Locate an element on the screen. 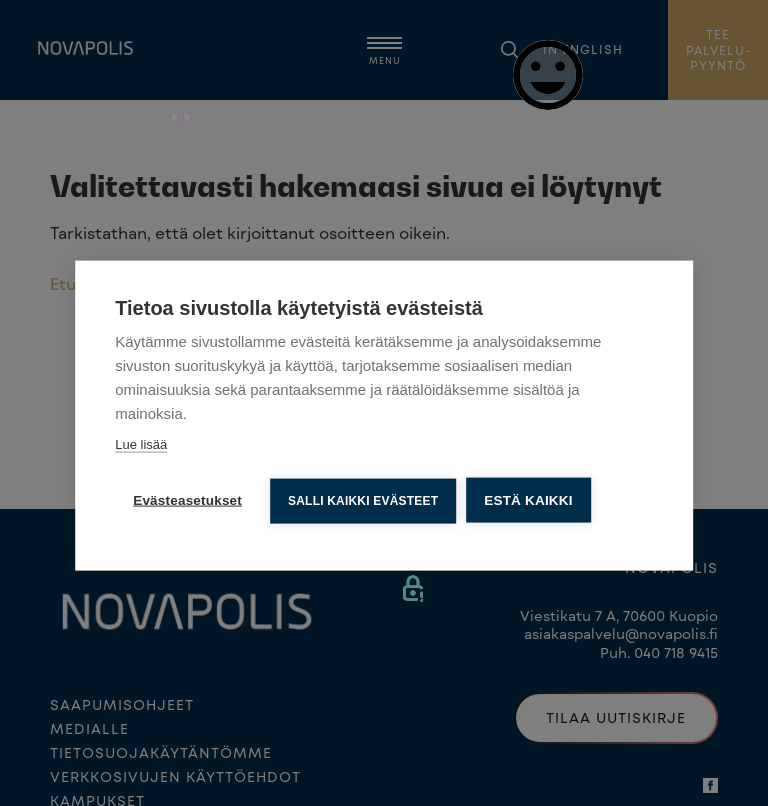 Image resolution: width=768 pixels, height=806 pixels. security alert or warning detected is located at coordinates (413, 588).